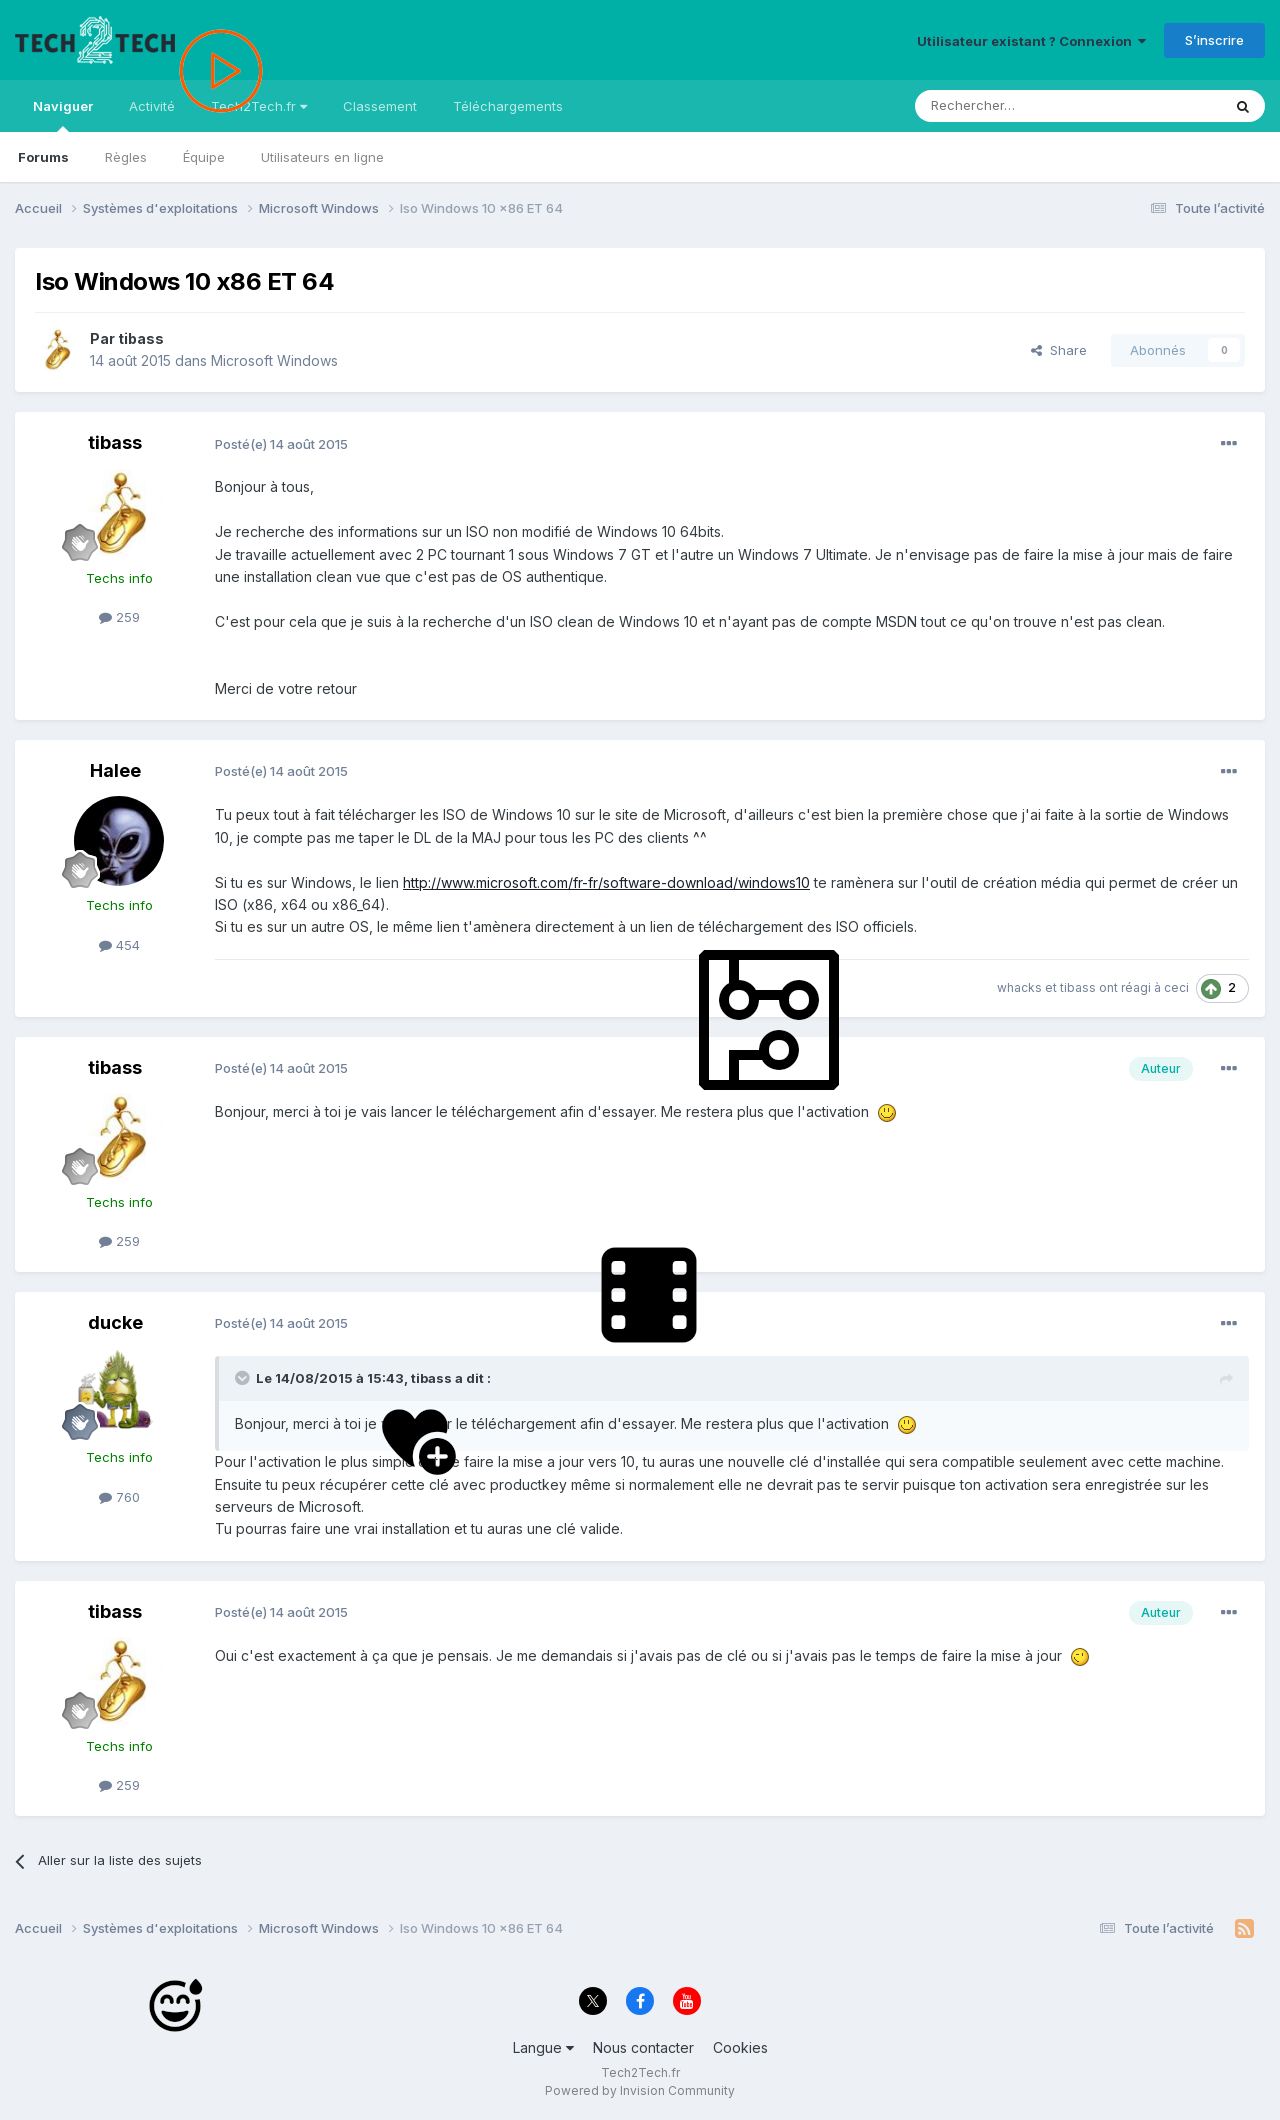 The image size is (1280, 2120). What do you see at coordinates (175, 2006) in the screenshot?
I see `react with a nervous or relieved expression` at bounding box center [175, 2006].